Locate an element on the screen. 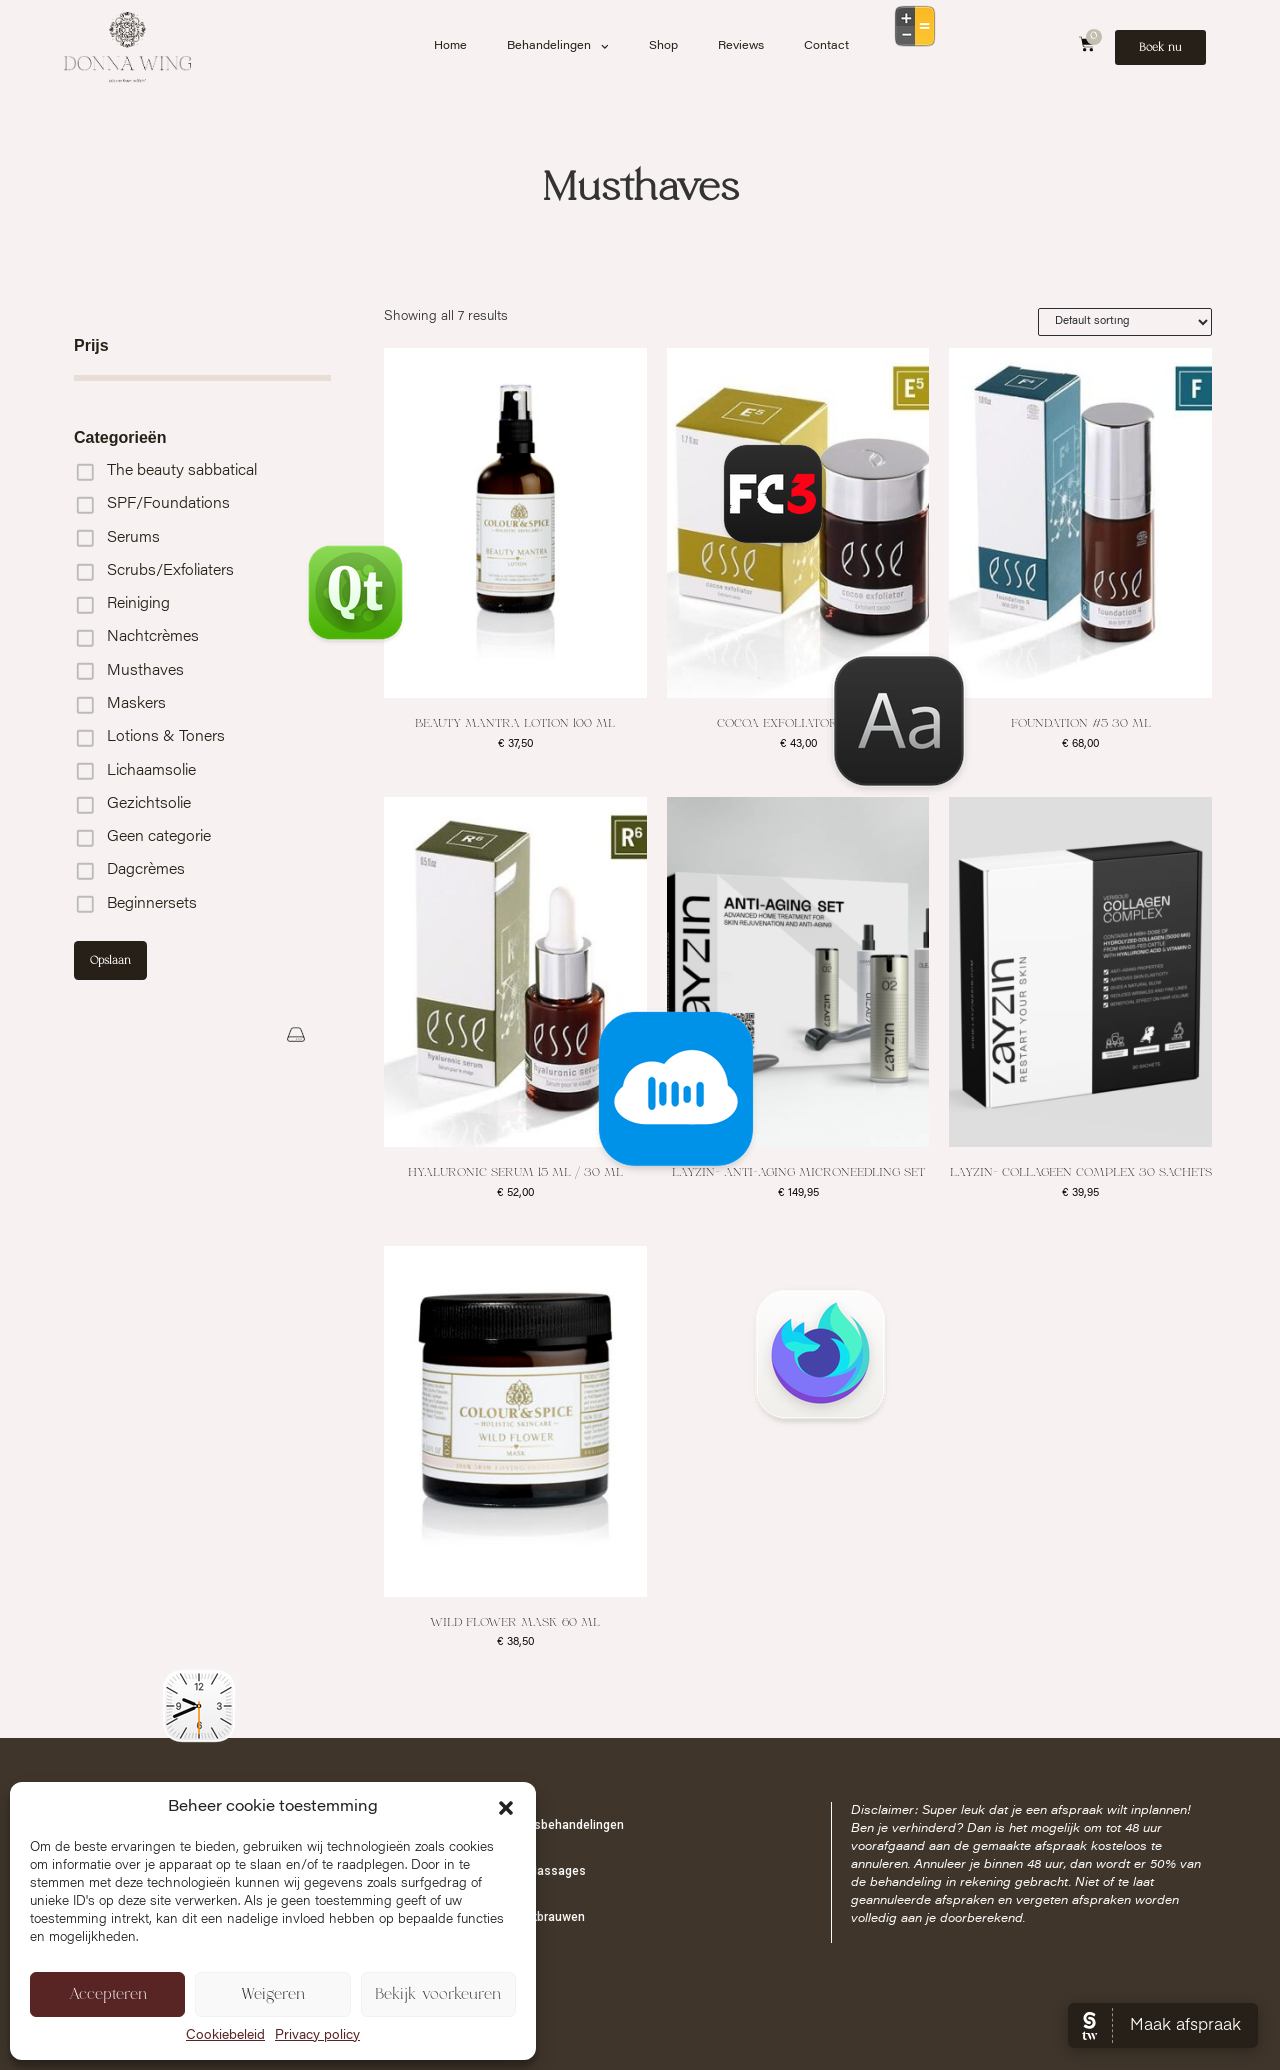  open font management settings is located at coordinates (899, 721).